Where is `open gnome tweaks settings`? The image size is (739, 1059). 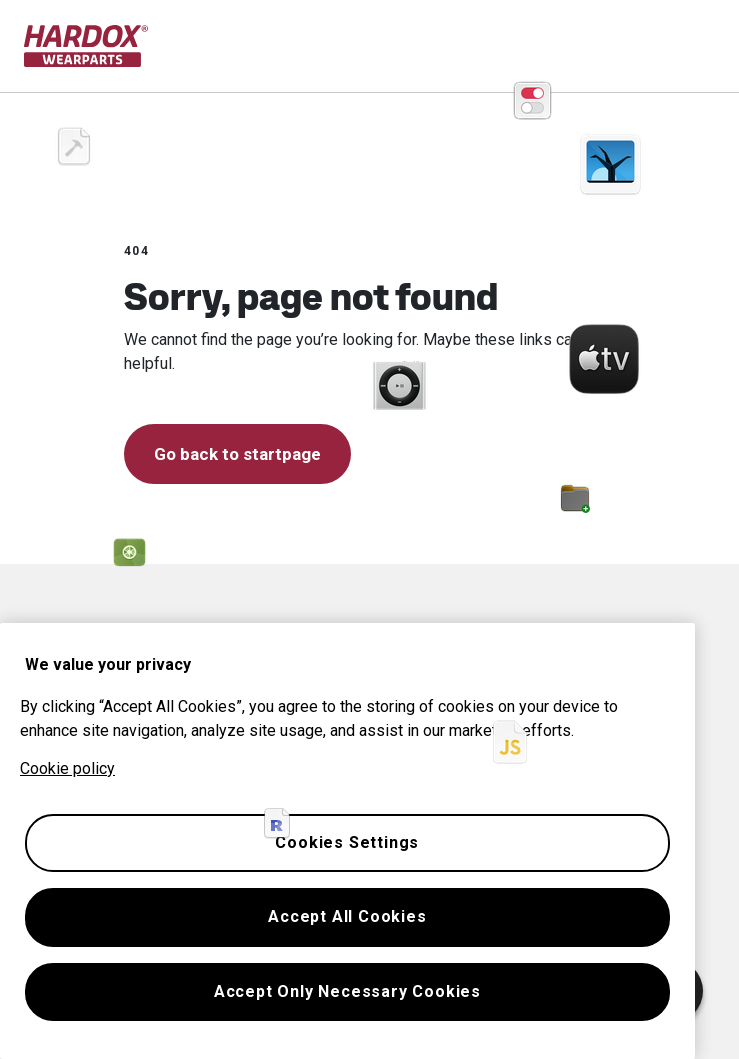
open gnome tweaks settings is located at coordinates (532, 100).